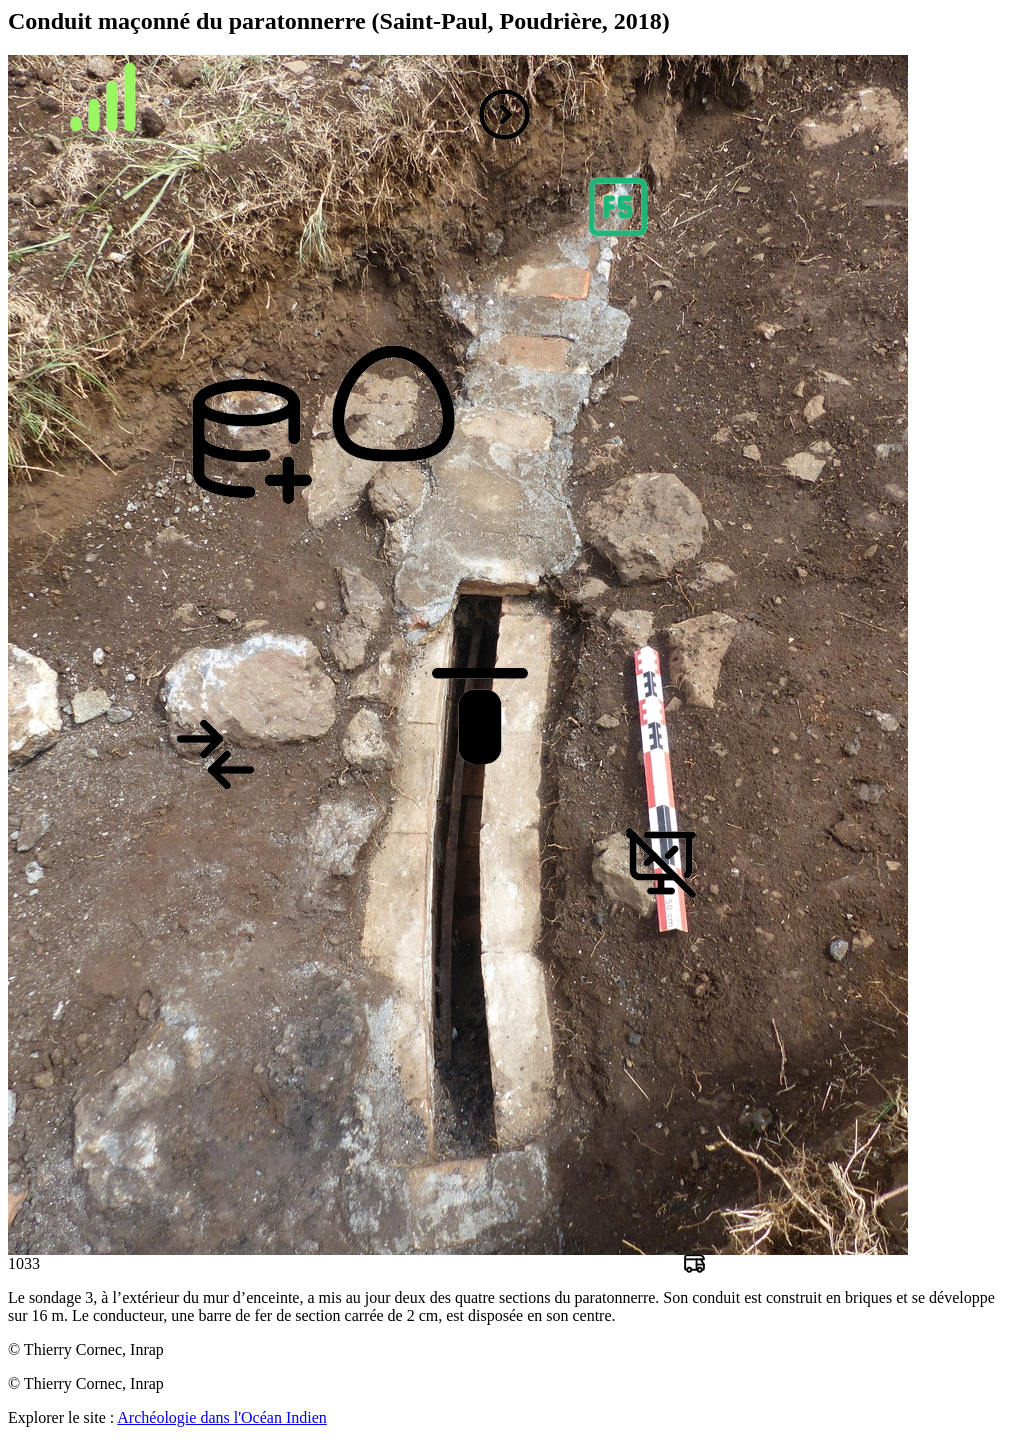 This screenshot has height=1443, width=1024. What do you see at coordinates (215, 754) in the screenshot?
I see `compare or show differences between items` at bounding box center [215, 754].